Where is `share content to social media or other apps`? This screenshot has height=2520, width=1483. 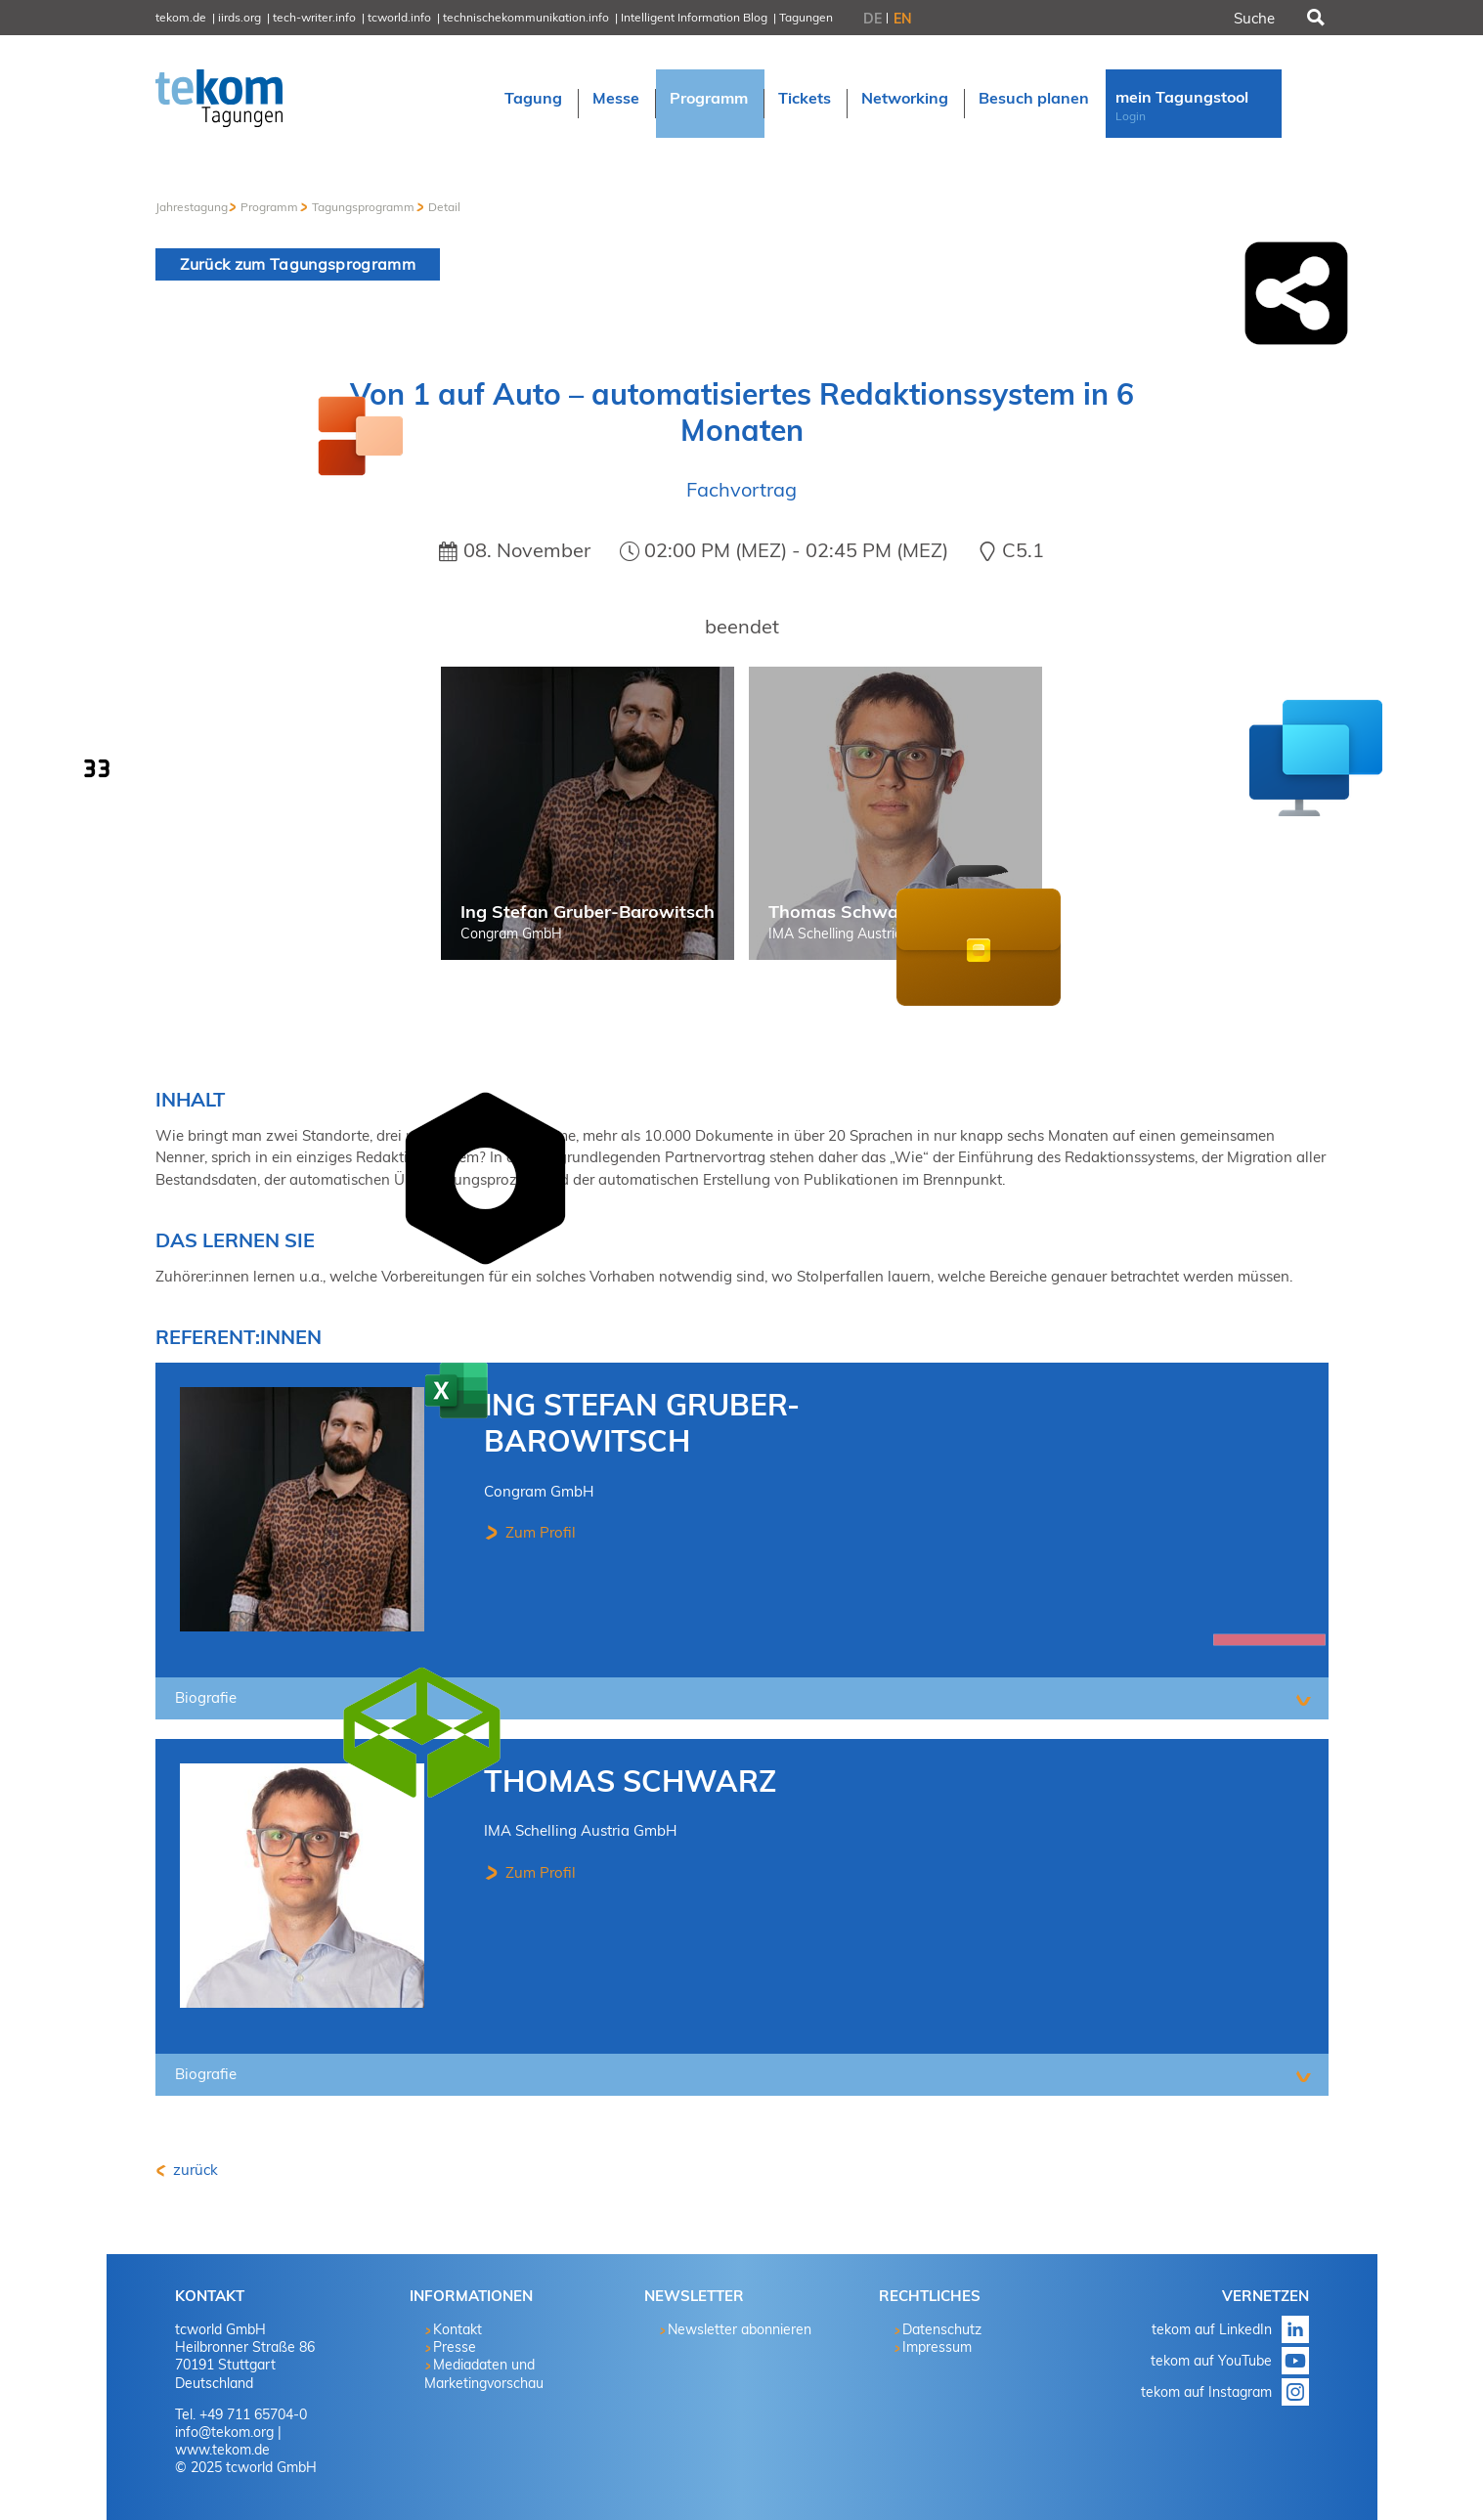 share content to social media or other apps is located at coordinates (1296, 293).